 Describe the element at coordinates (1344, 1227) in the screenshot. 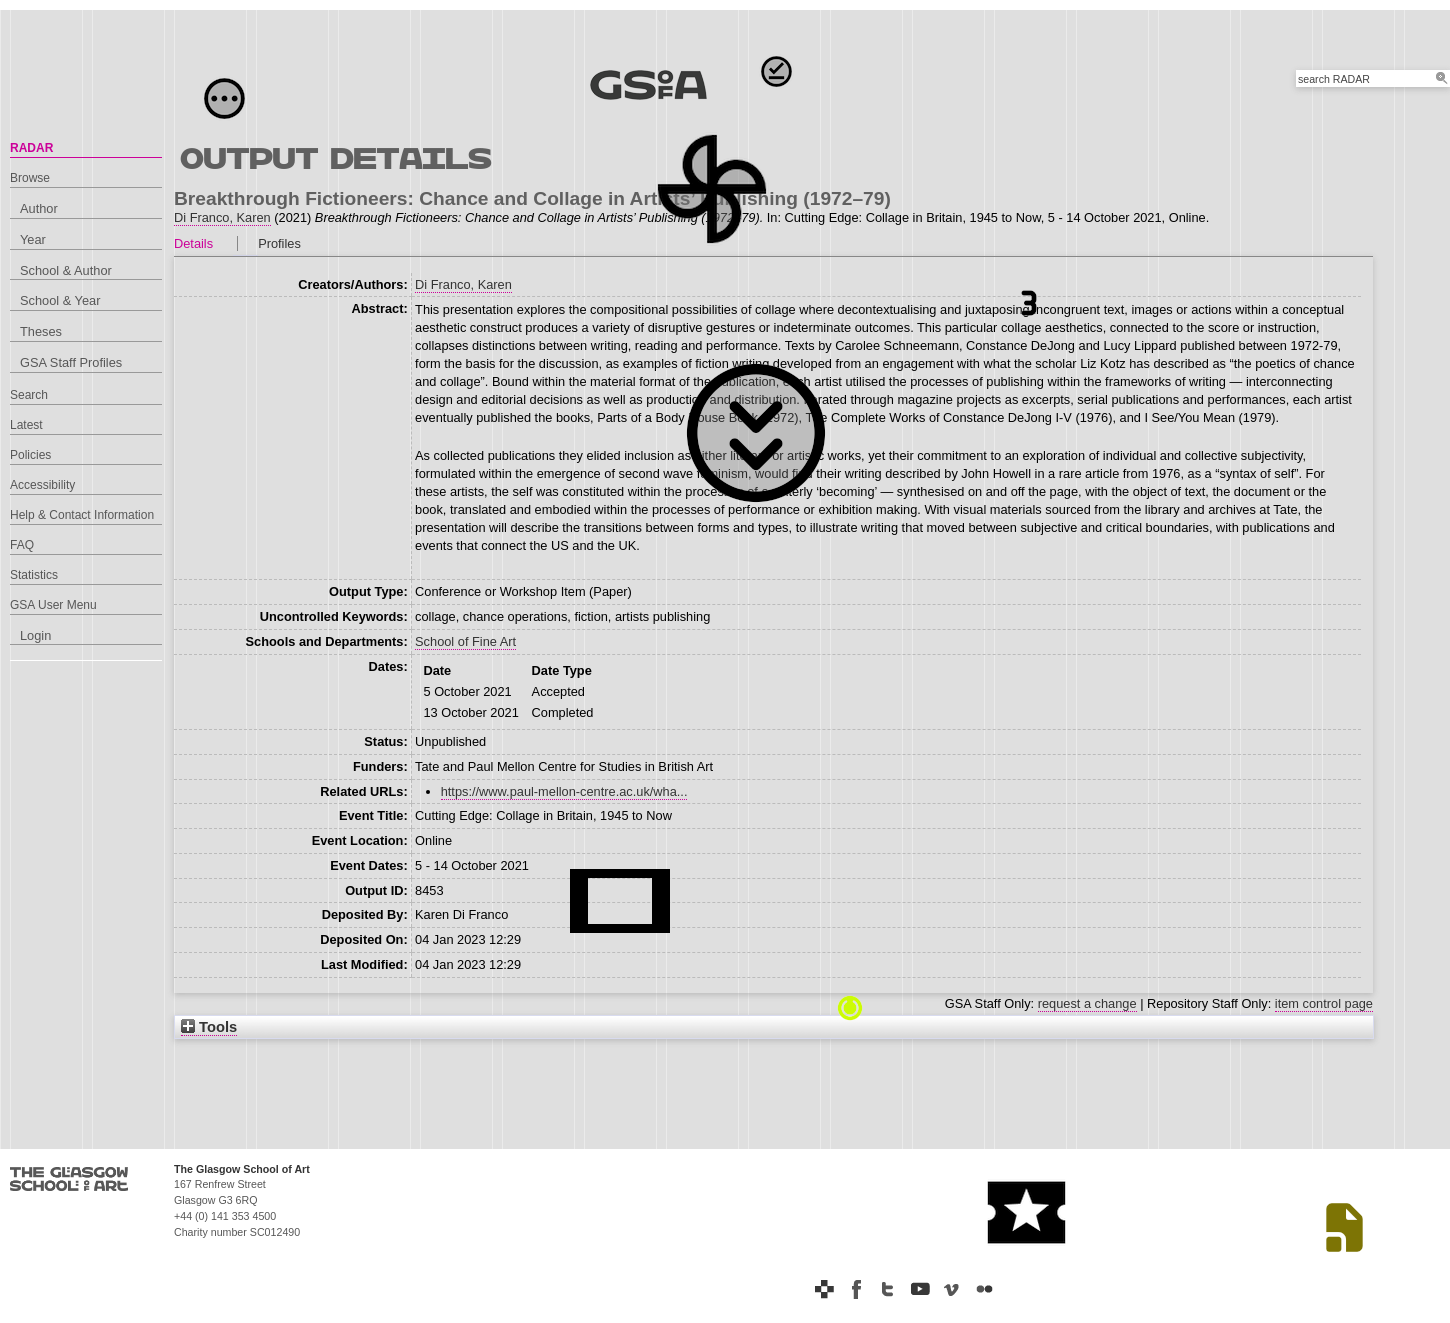

I see `indicates a partial or incomplete file` at that location.